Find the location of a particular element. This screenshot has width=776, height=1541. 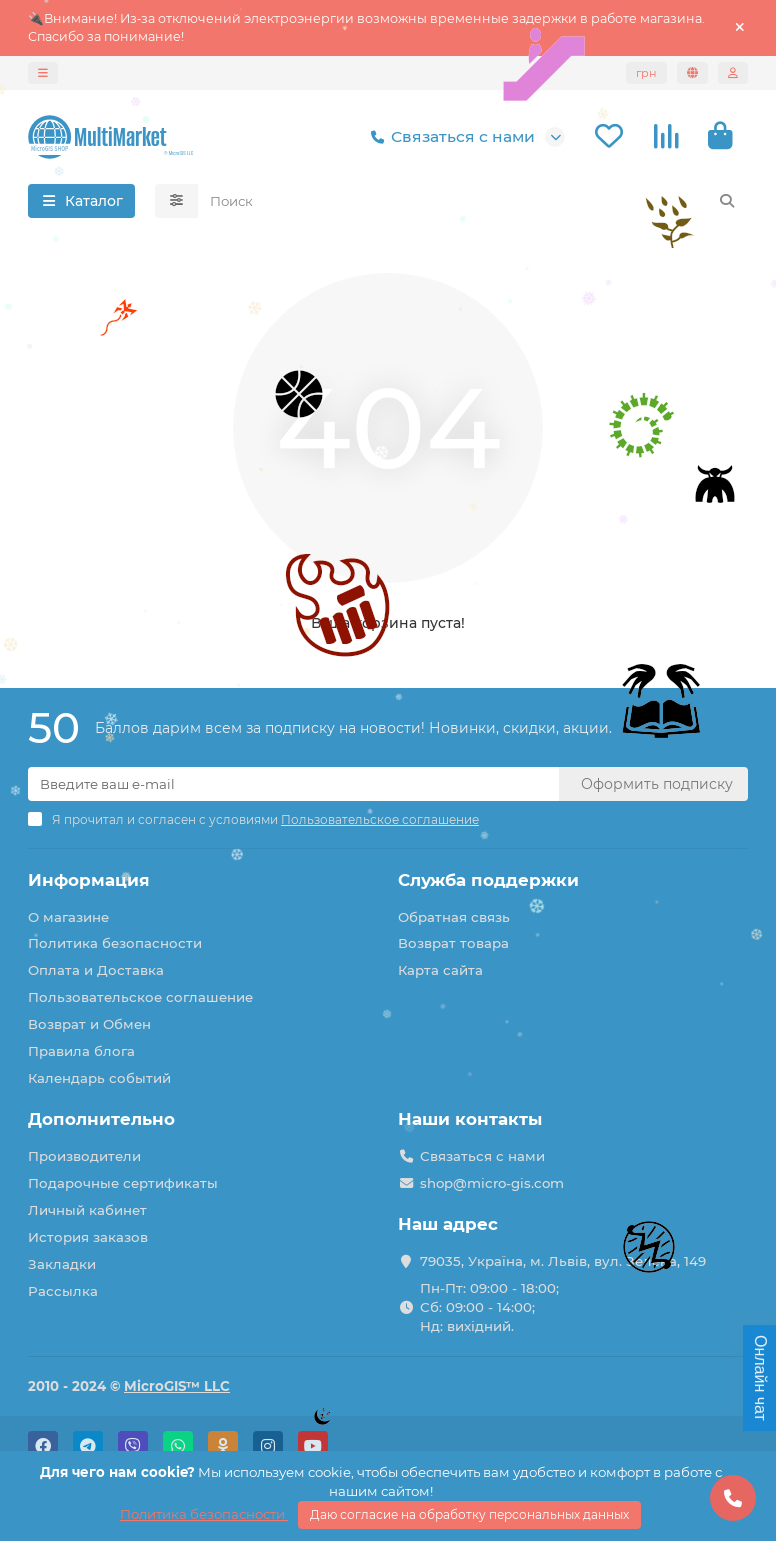

indicates spine or vertebral health status in a game is located at coordinates (641, 425).